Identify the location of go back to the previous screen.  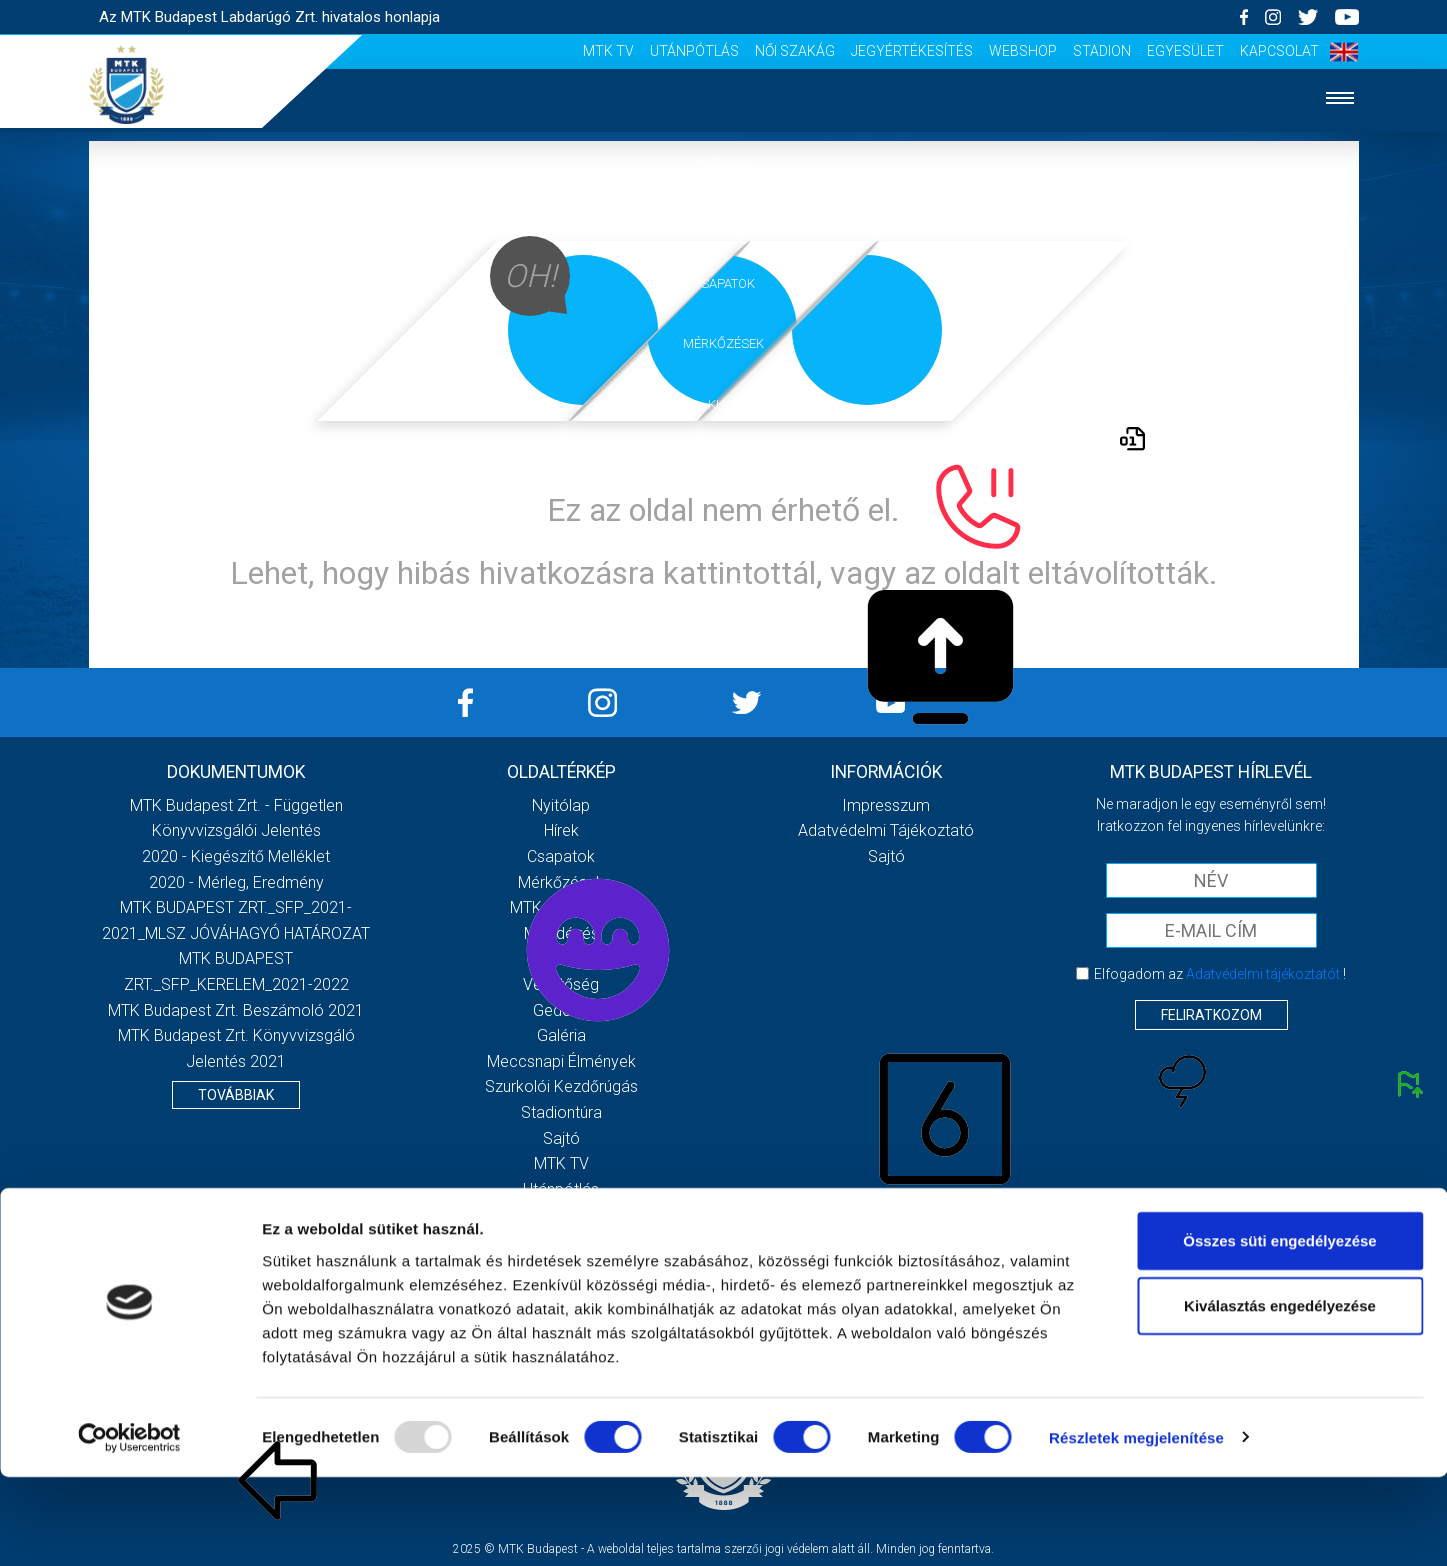
(280, 1480).